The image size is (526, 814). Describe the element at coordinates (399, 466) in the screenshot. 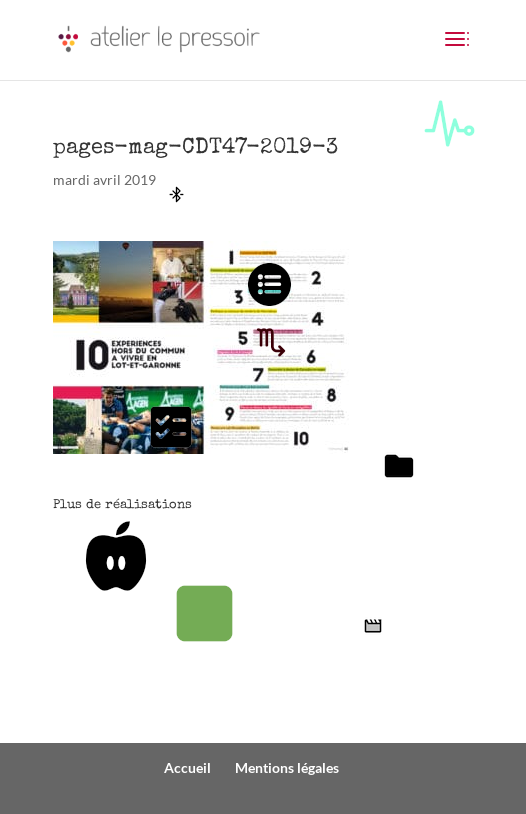

I see `access your files and documents` at that location.